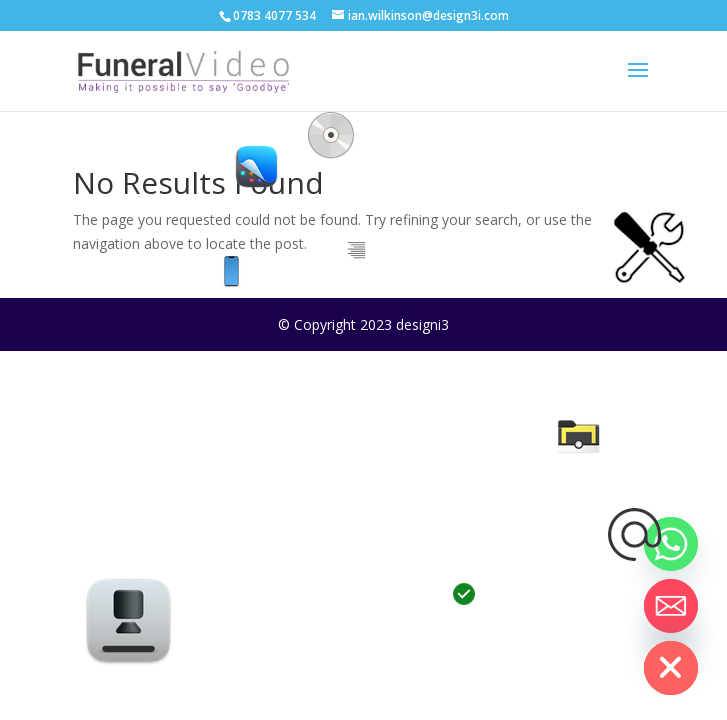  I want to click on view your desk area using the device camera, so click(128, 620).